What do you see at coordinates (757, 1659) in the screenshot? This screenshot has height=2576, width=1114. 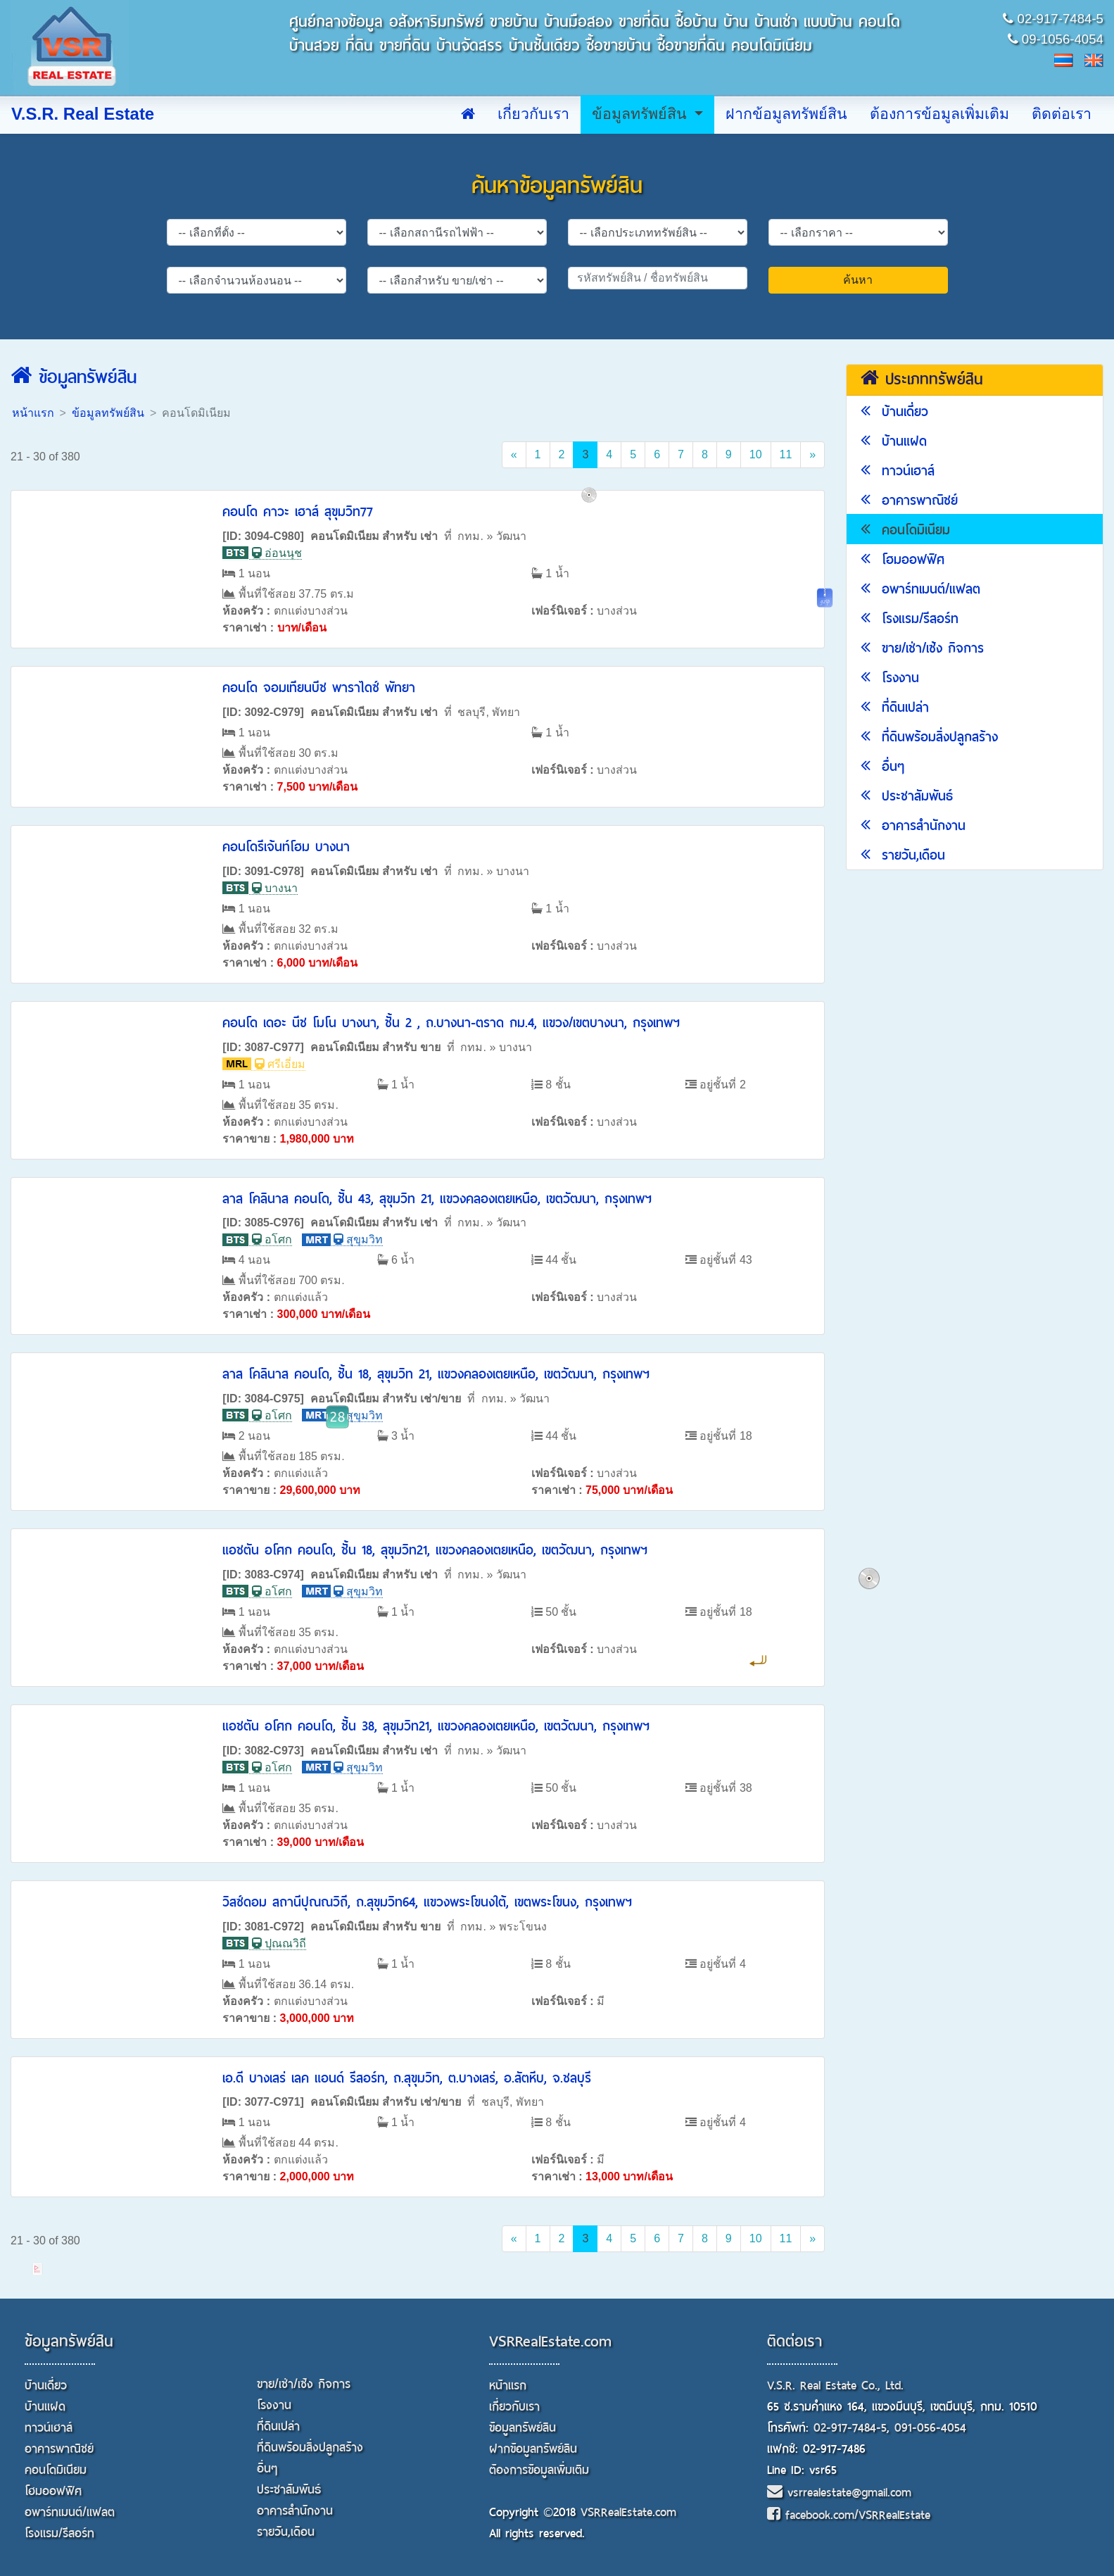 I see `reply to all recipients in an email thread` at bounding box center [757, 1659].